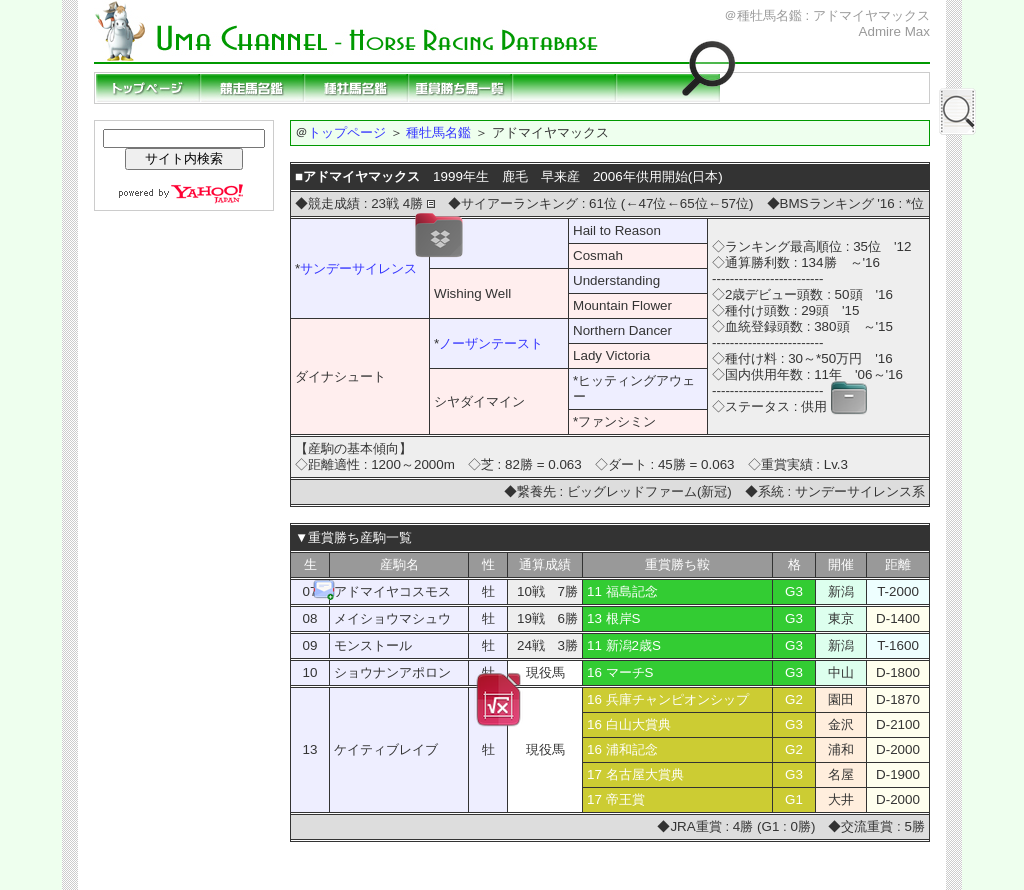  I want to click on open the search app, so click(708, 67).